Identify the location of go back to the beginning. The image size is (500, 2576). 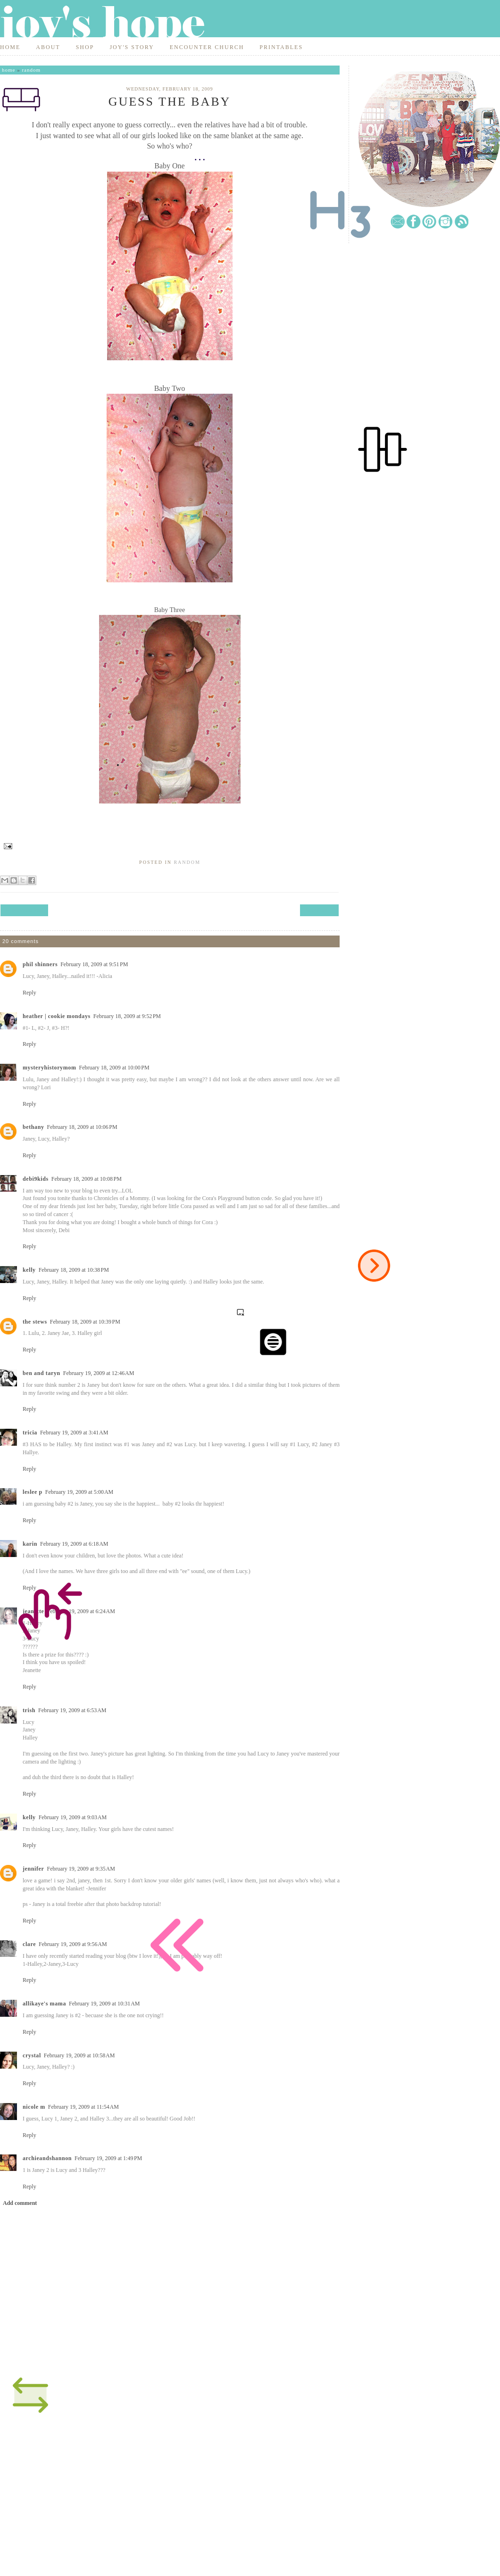
(179, 1945).